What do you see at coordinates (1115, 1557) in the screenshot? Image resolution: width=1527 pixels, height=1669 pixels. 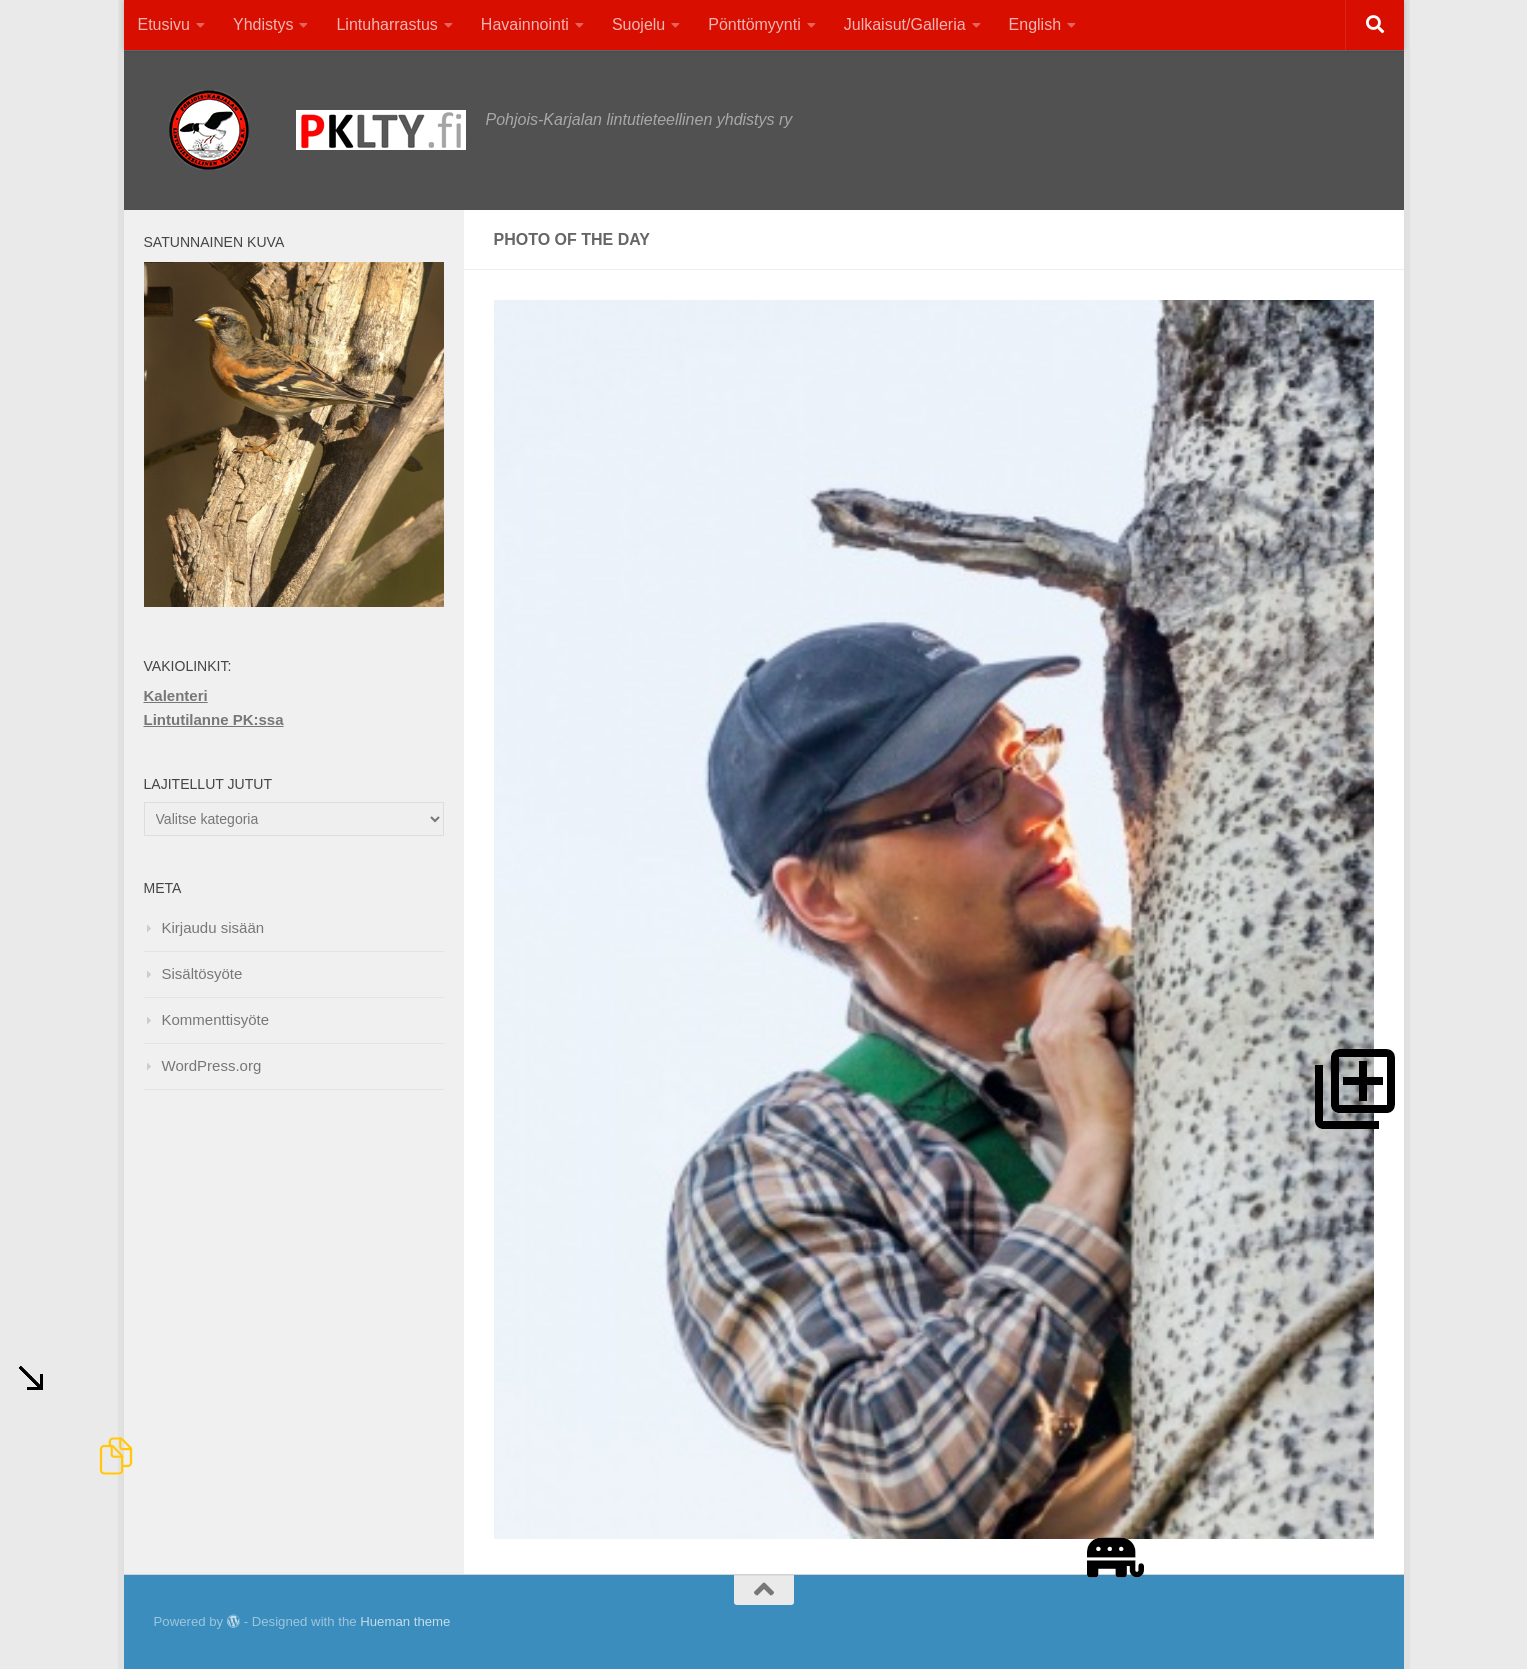 I see `indicates republican party affiliation` at bounding box center [1115, 1557].